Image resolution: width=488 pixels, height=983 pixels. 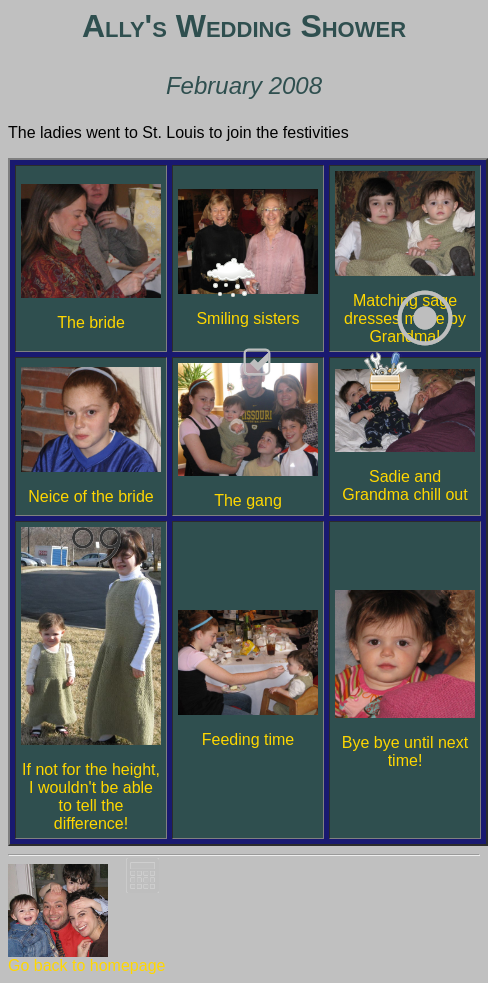 What do you see at coordinates (257, 362) in the screenshot?
I see `indicates a selected or enabled option` at bounding box center [257, 362].